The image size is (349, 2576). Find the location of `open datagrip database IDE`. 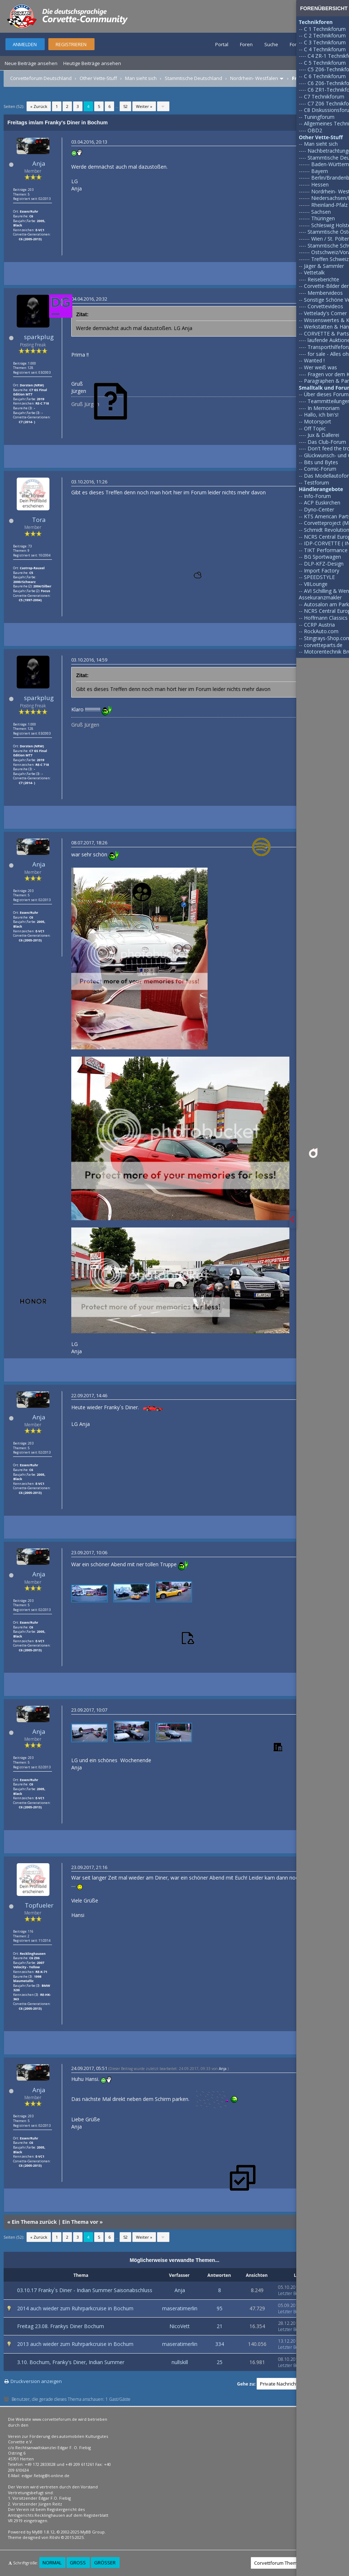

open datagrip database IDE is located at coordinates (61, 306).